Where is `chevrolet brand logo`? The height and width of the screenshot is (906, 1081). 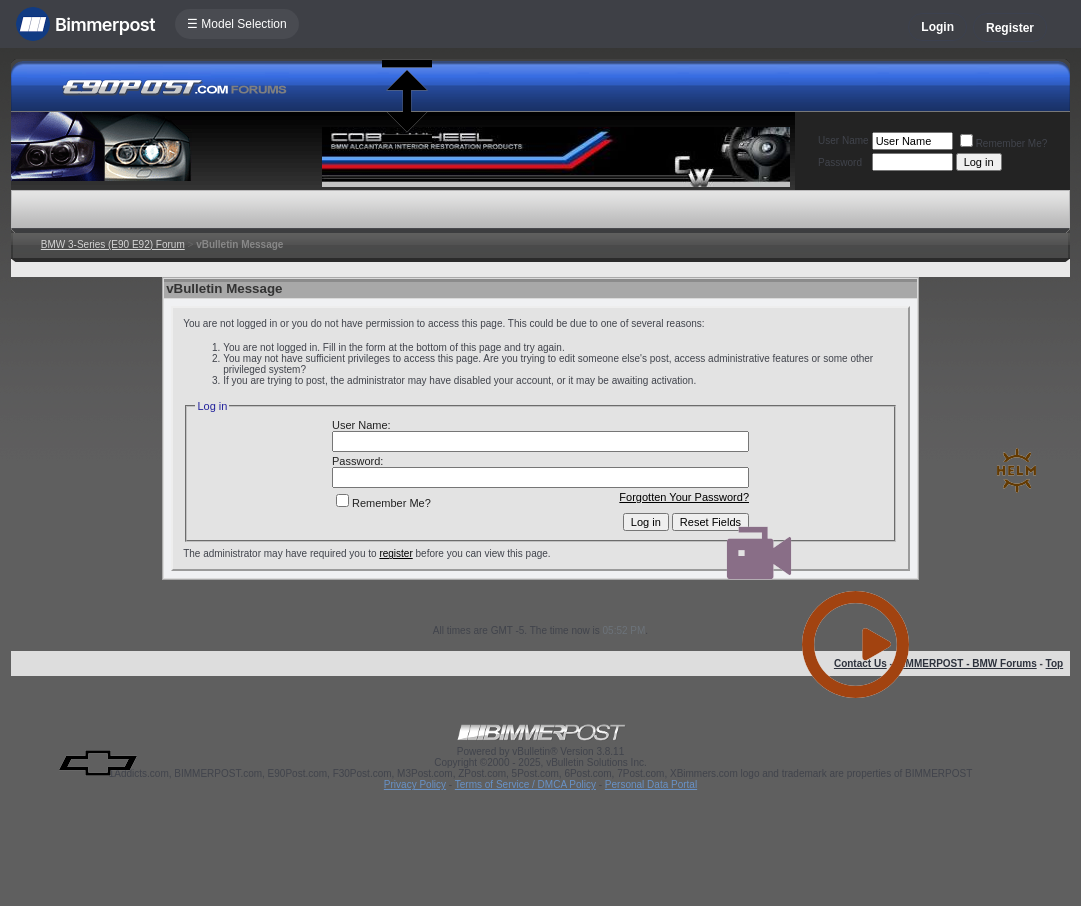
chevrolet brand logo is located at coordinates (98, 763).